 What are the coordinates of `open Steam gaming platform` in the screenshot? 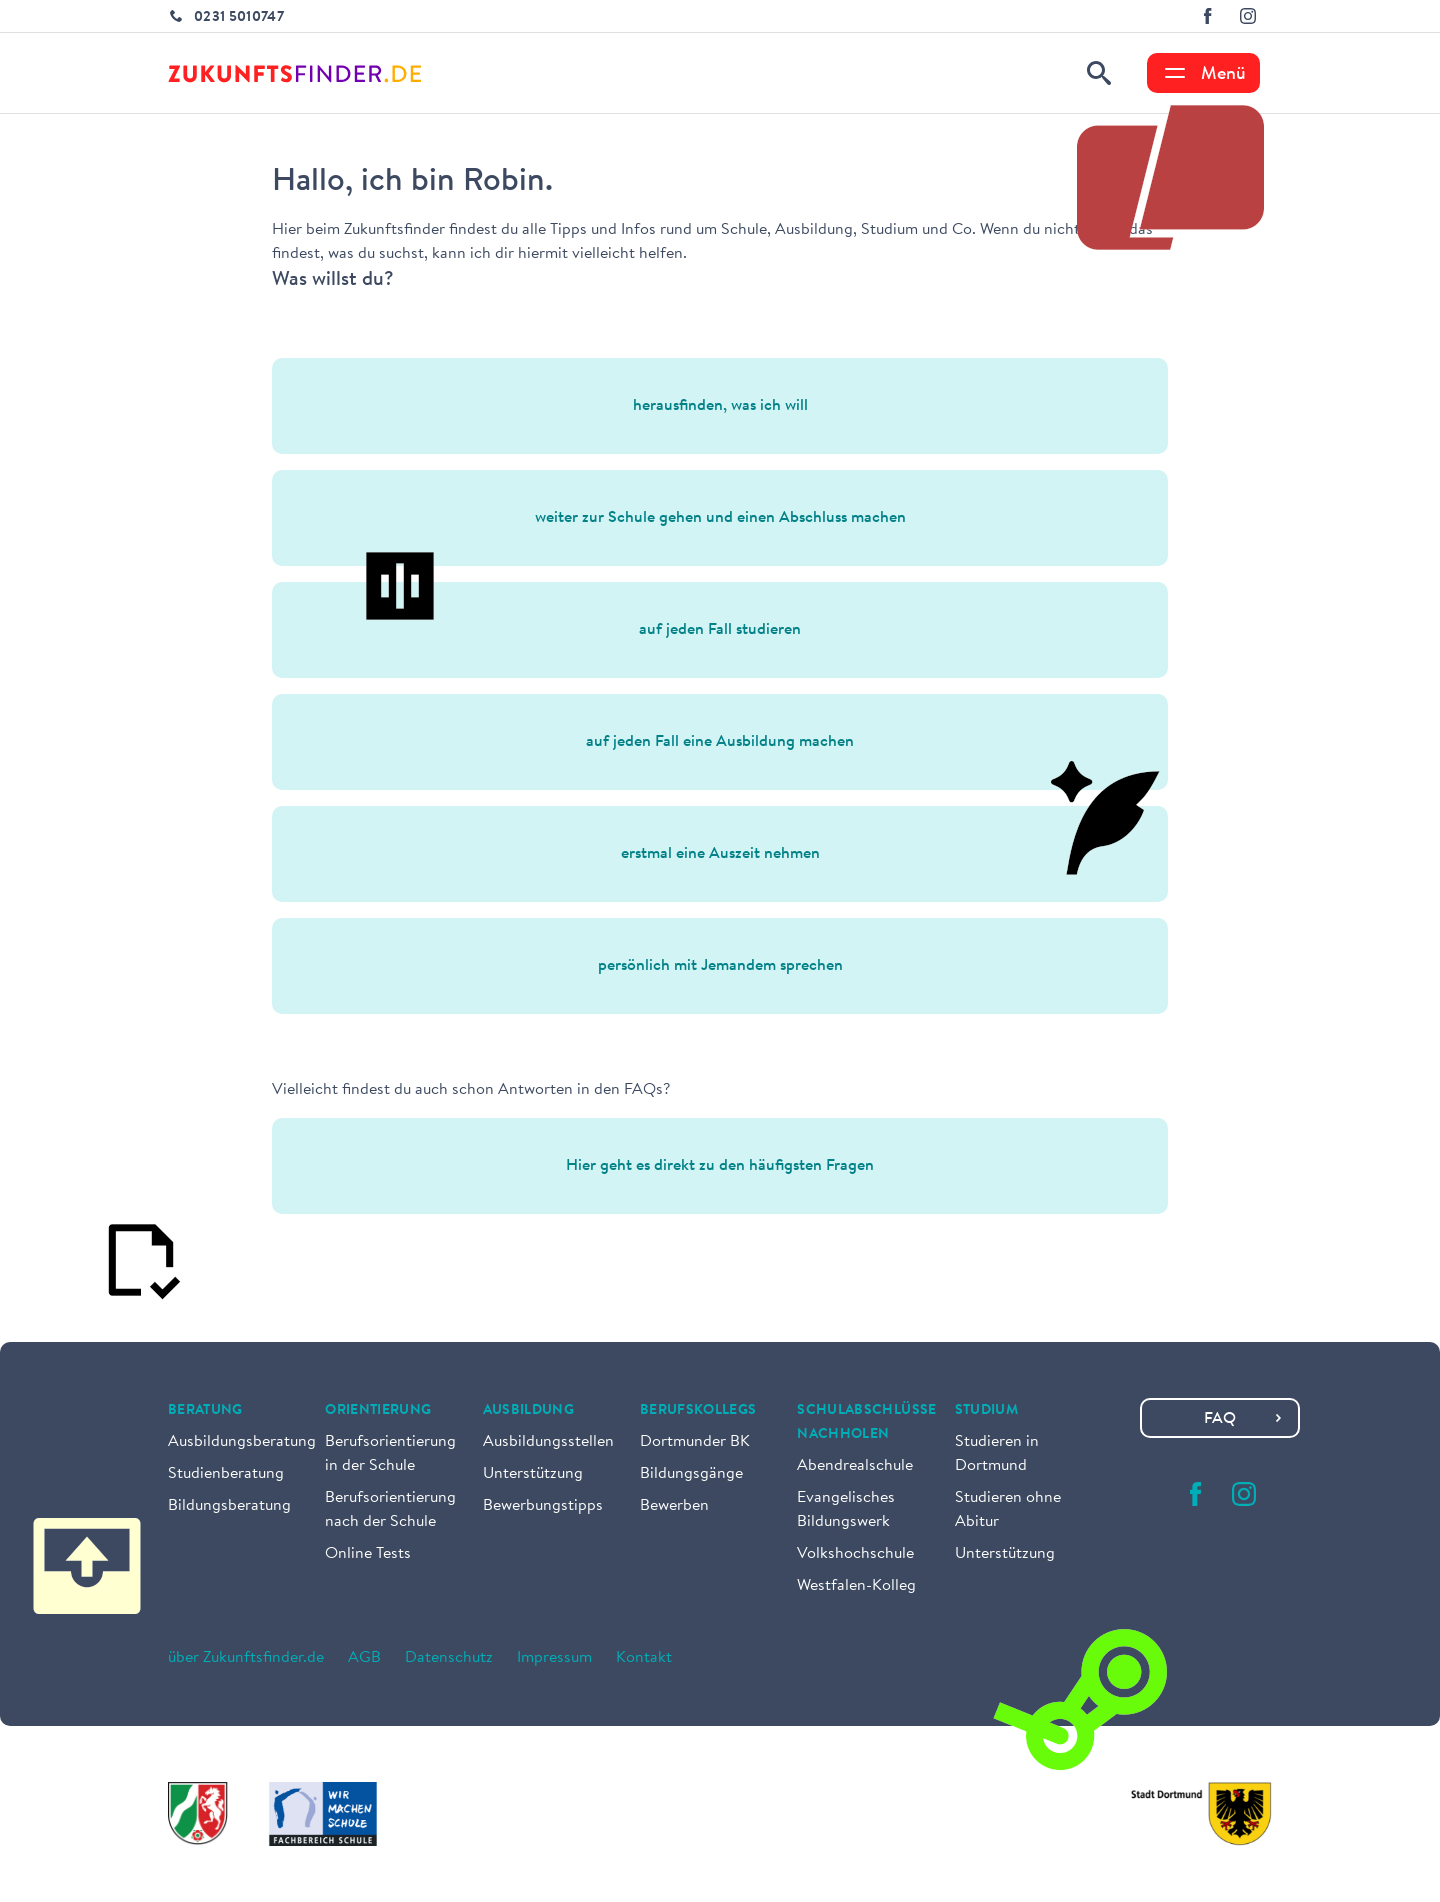 It's located at (1081, 1697).